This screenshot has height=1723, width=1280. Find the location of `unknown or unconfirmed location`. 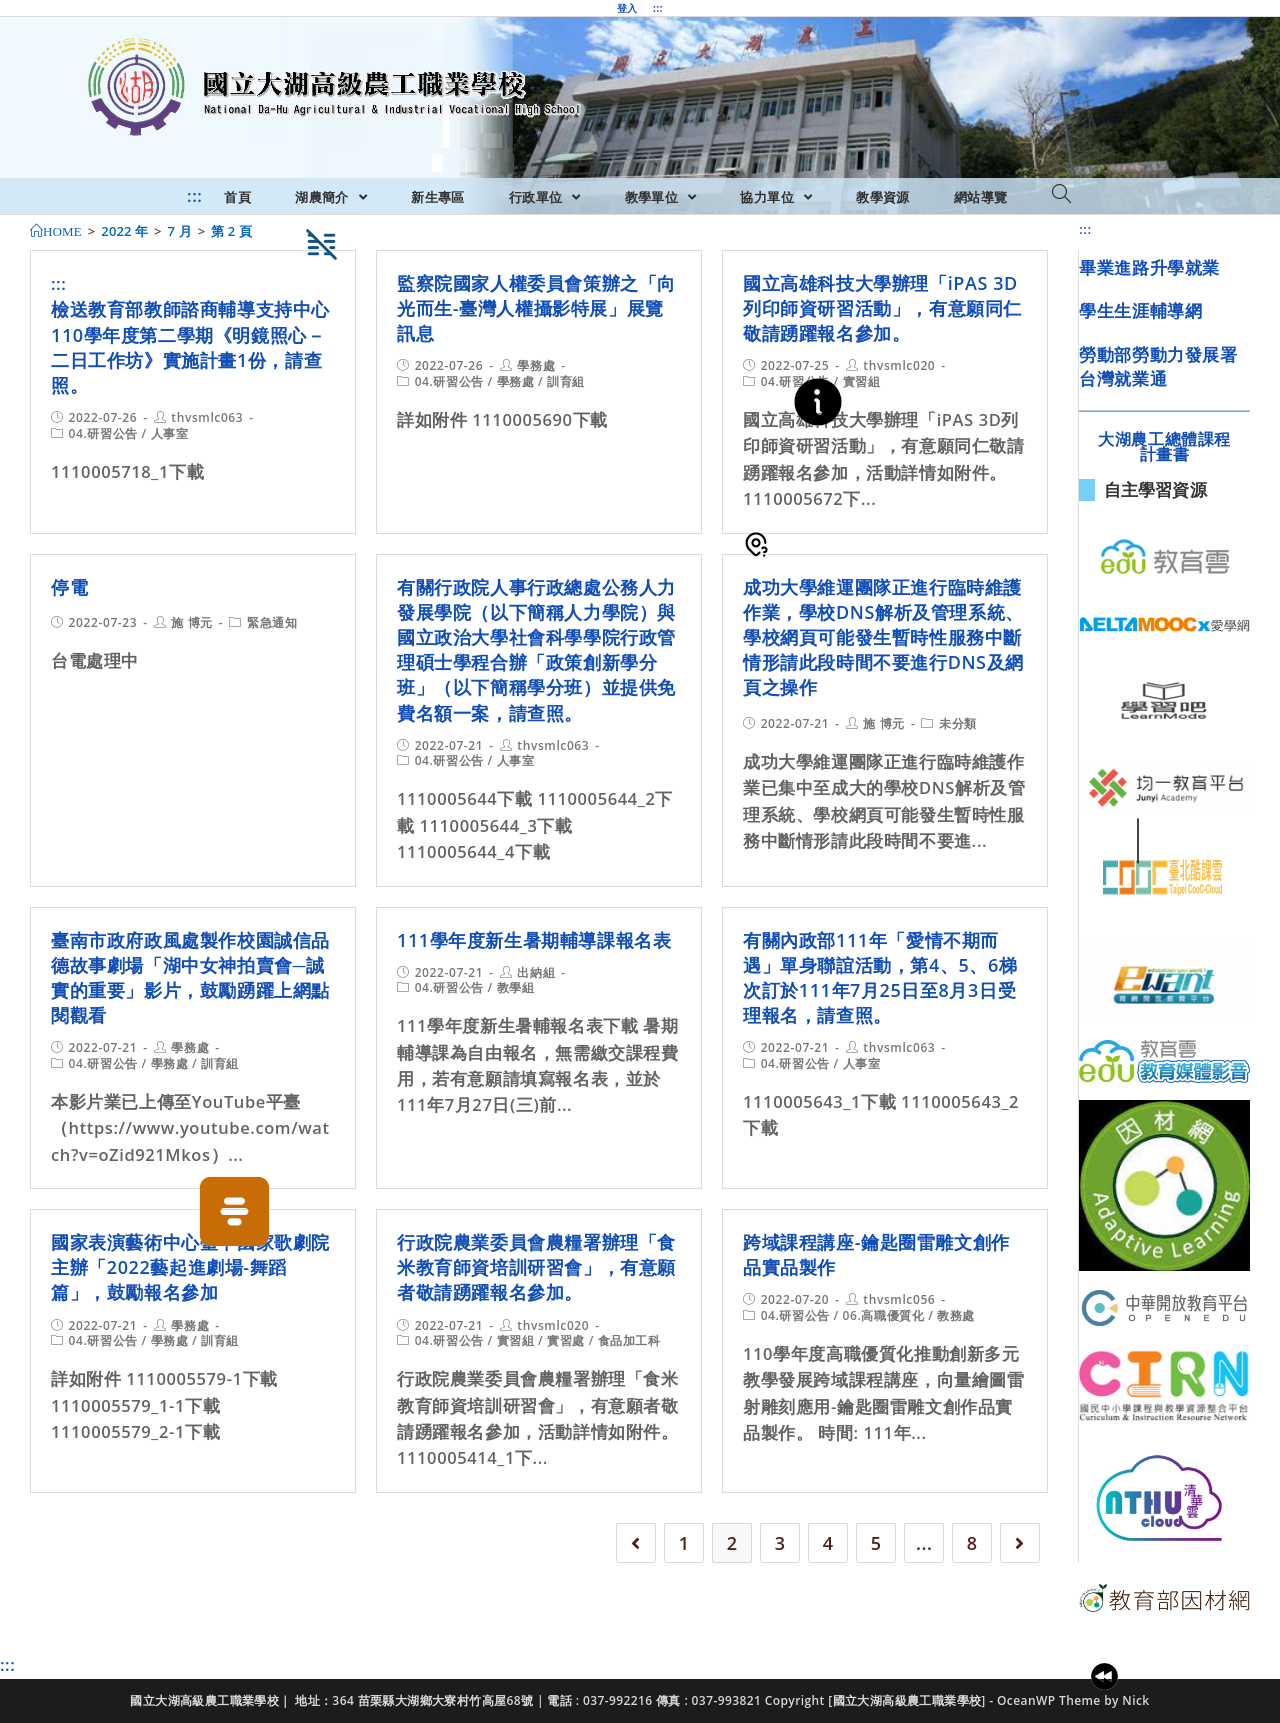

unknown or unconfirmed location is located at coordinates (756, 544).